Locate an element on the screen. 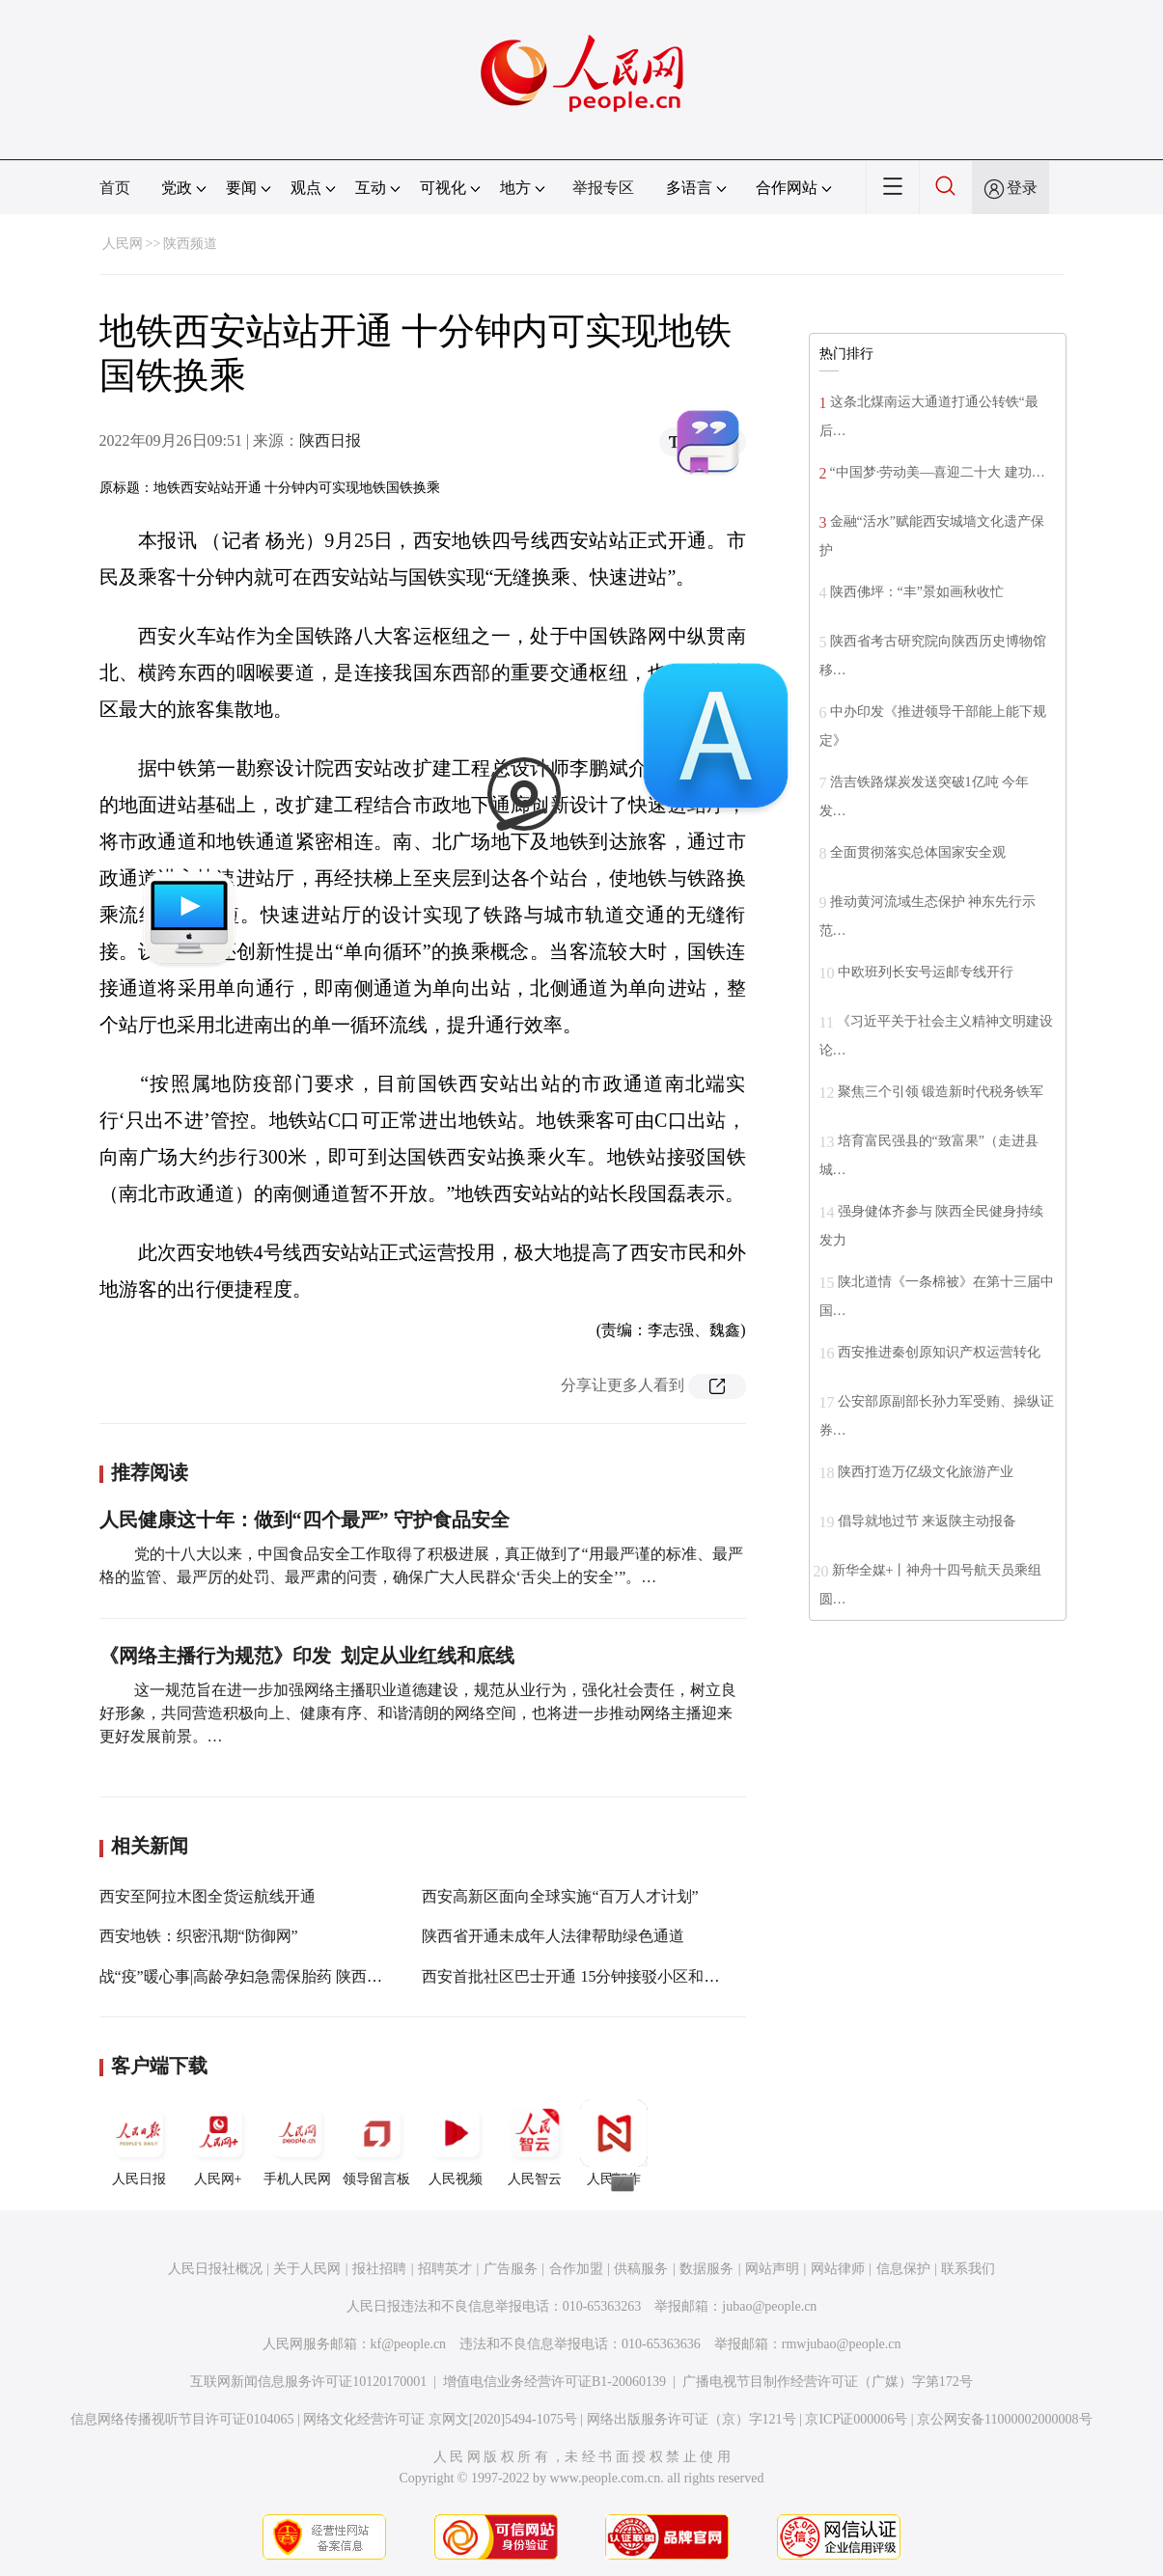 This screenshot has width=1163, height=2576. open variety slideshow app is located at coordinates (189, 918).